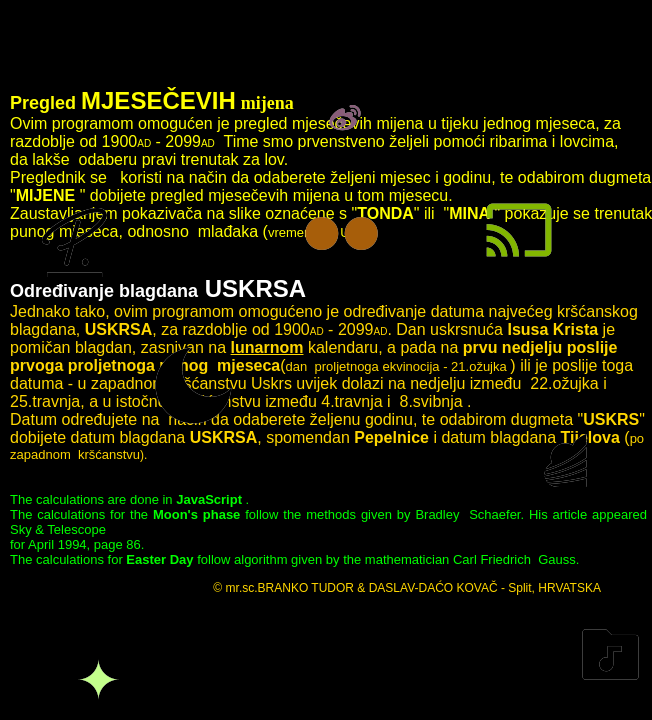  I want to click on open Weibo app, so click(345, 118).